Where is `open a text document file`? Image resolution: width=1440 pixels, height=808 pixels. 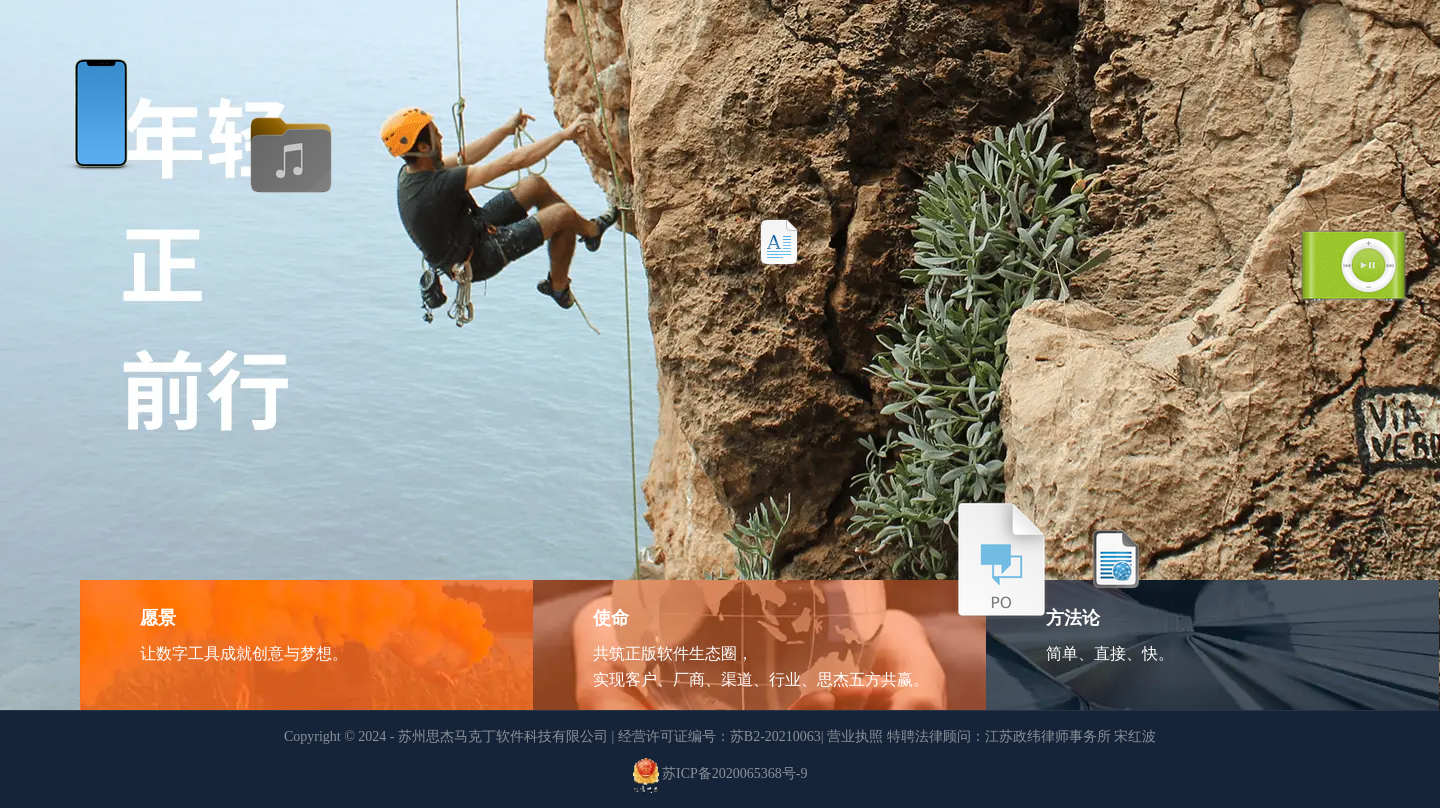
open a text document file is located at coordinates (779, 242).